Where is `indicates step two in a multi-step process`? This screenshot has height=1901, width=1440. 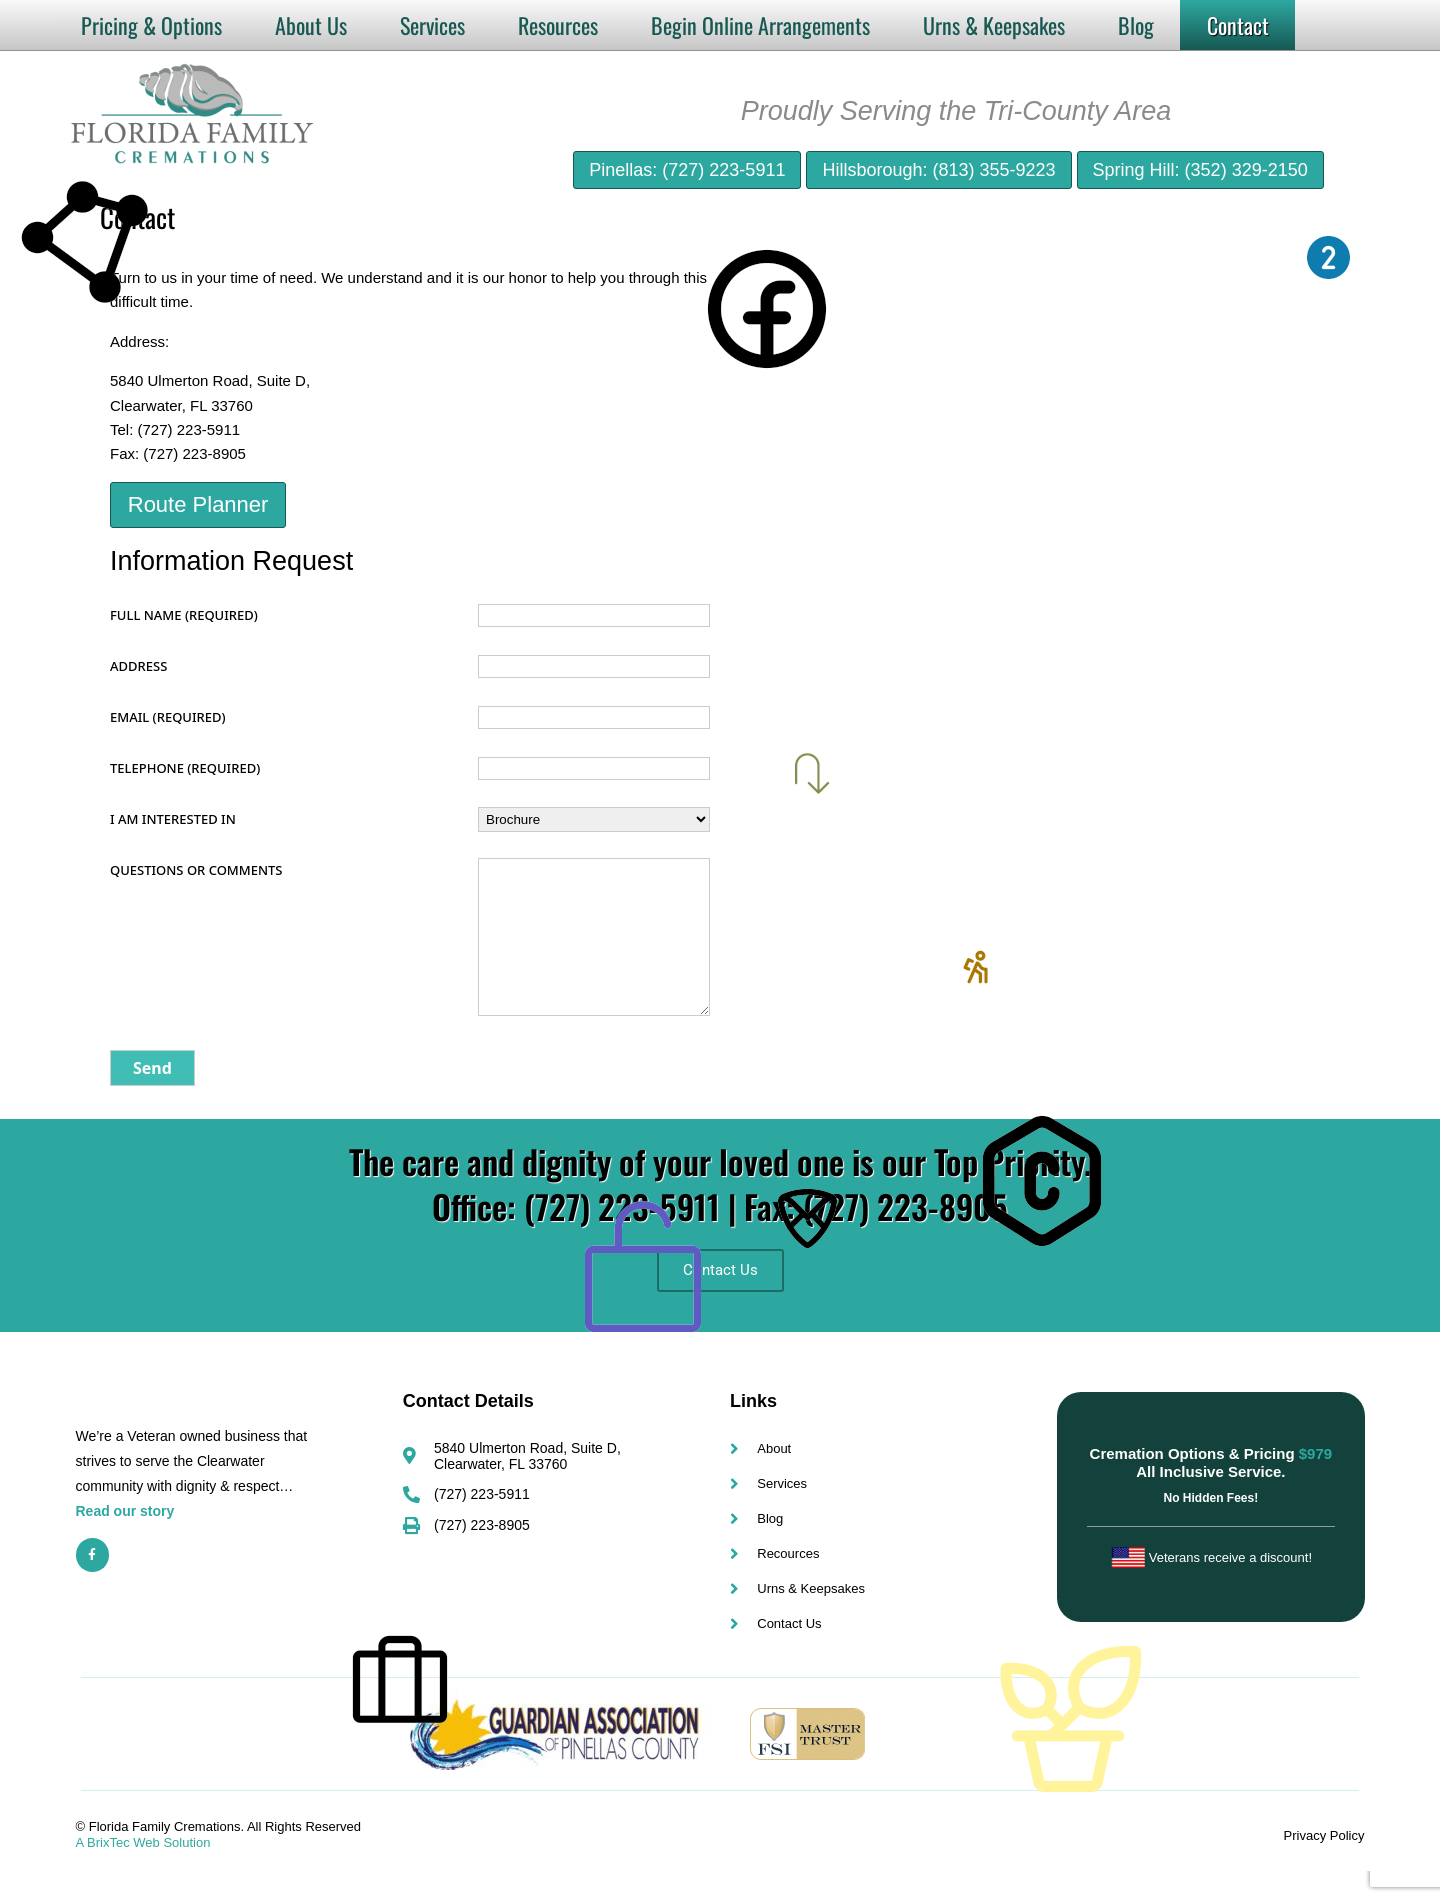
indicates step two in a multi-step process is located at coordinates (1328, 257).